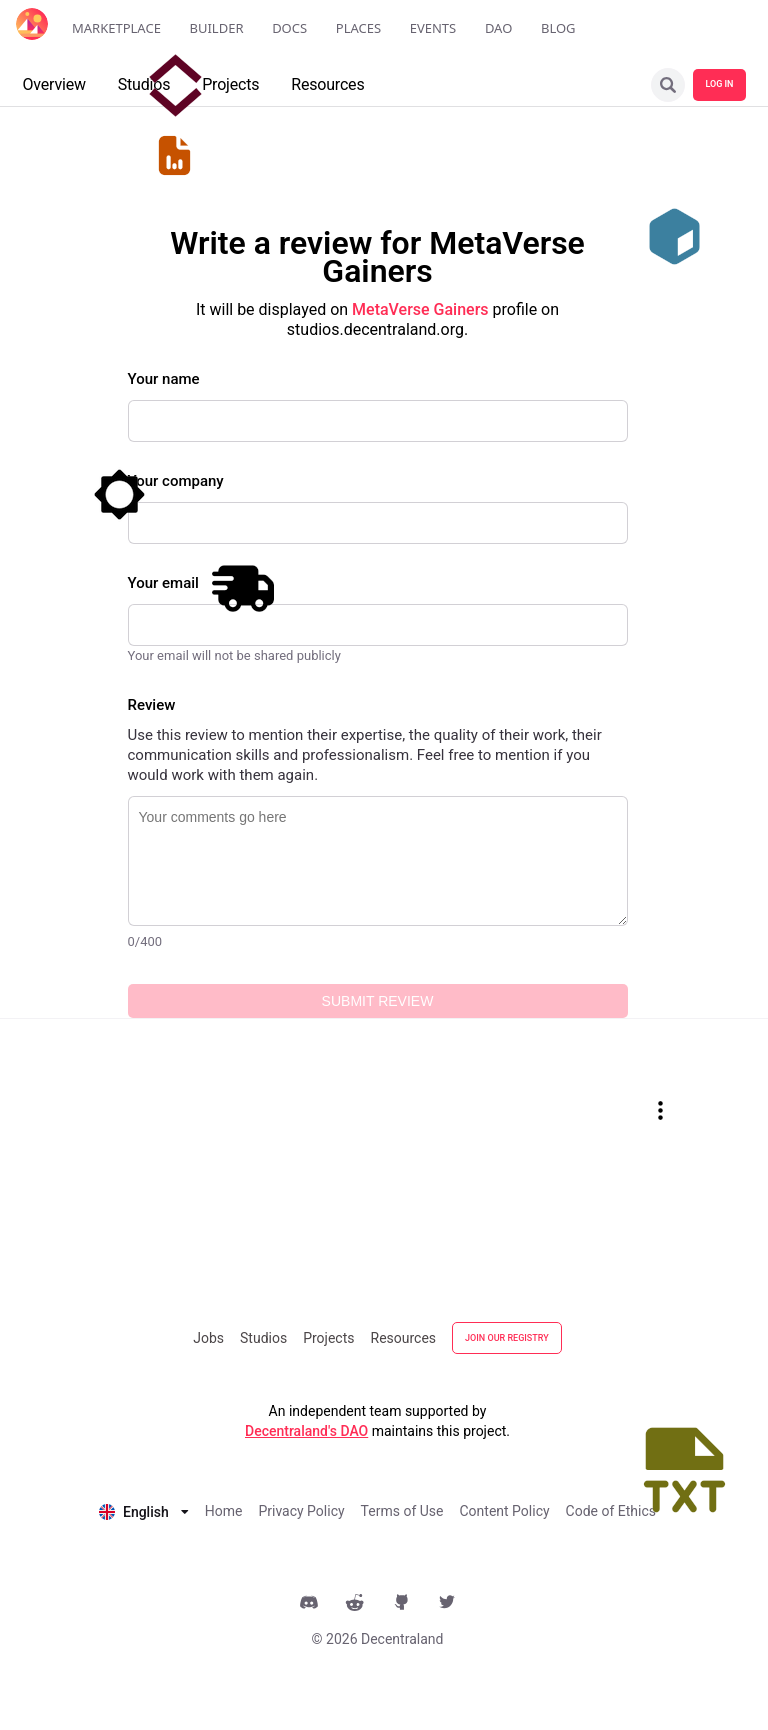  What do you see at coordinates (174, 155) in the screenshot?
I see `view file analytics or statistics` at bounding box center [174, 155].